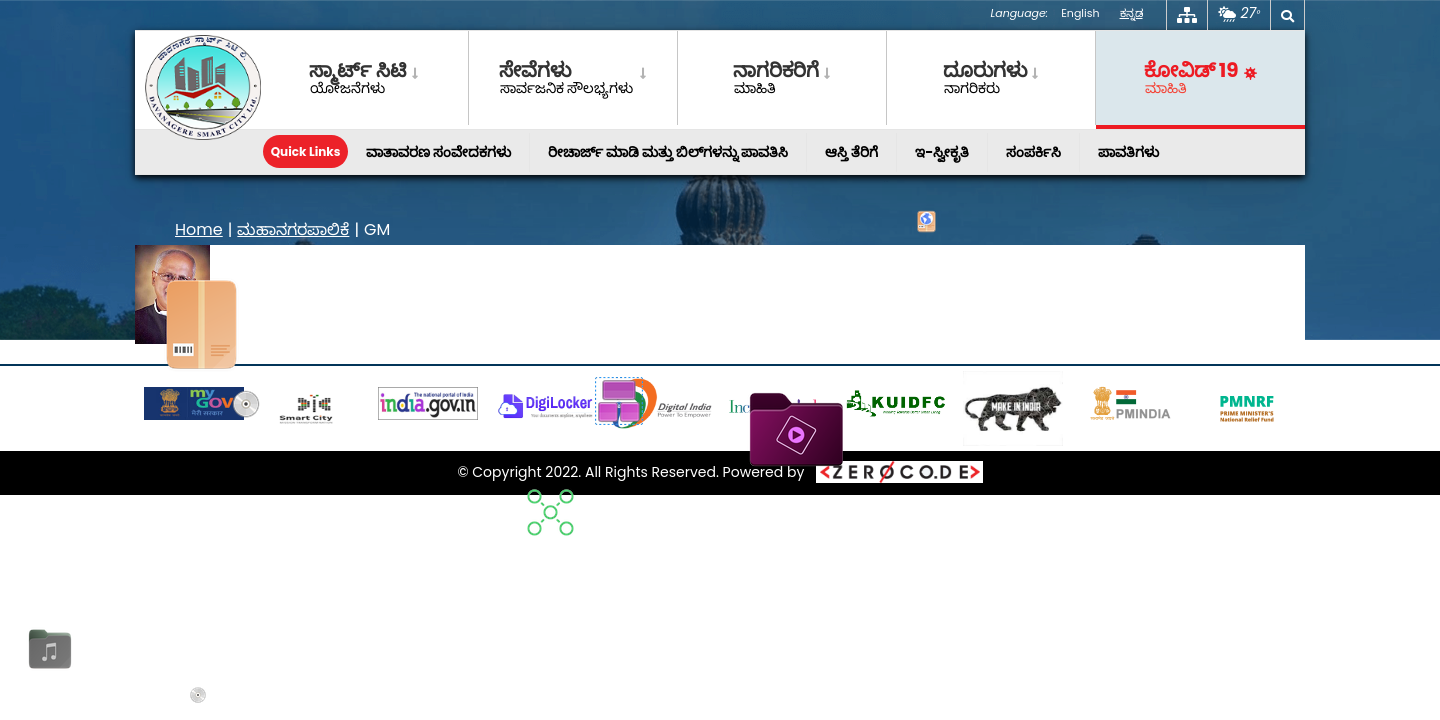 This screenshot has width=1440, height=720. I want to click on a software package or archive file, so click(201, 324).